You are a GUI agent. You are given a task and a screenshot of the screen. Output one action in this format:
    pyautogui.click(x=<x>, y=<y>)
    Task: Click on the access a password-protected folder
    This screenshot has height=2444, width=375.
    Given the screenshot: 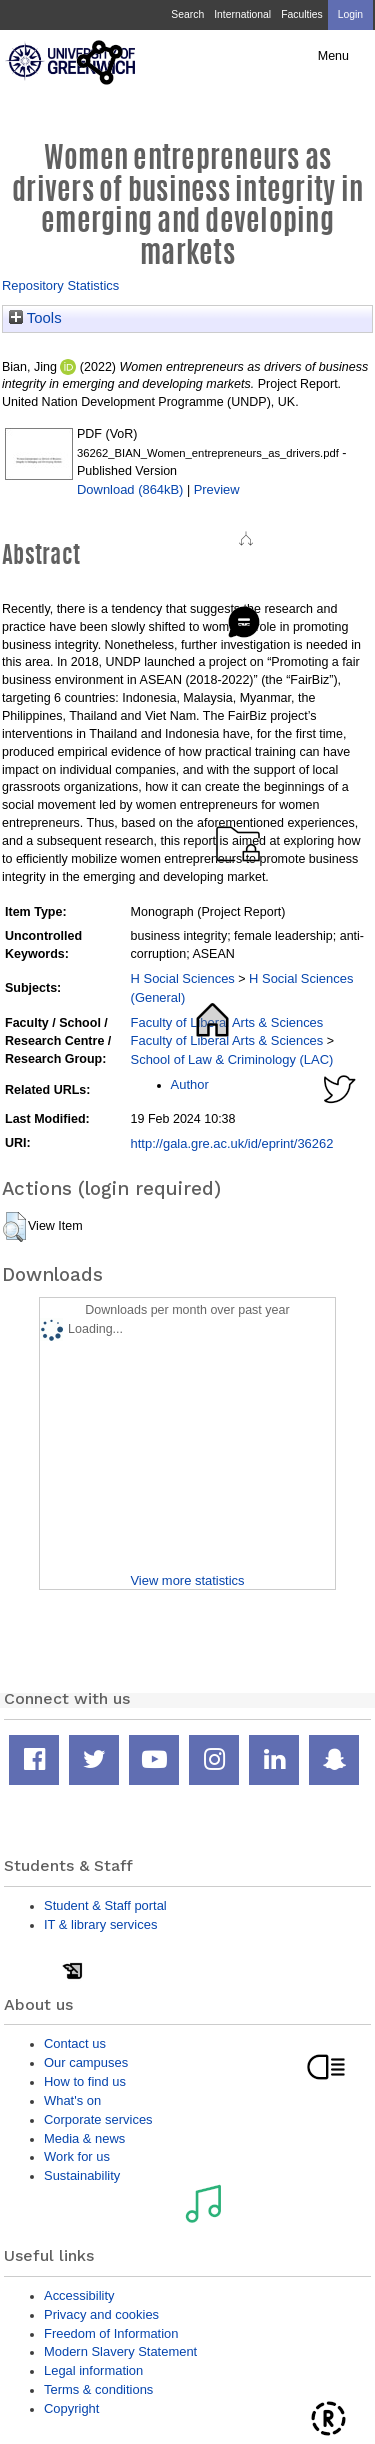 What is the action you would take?
    pyautogui.click(x=238, y=843)
    